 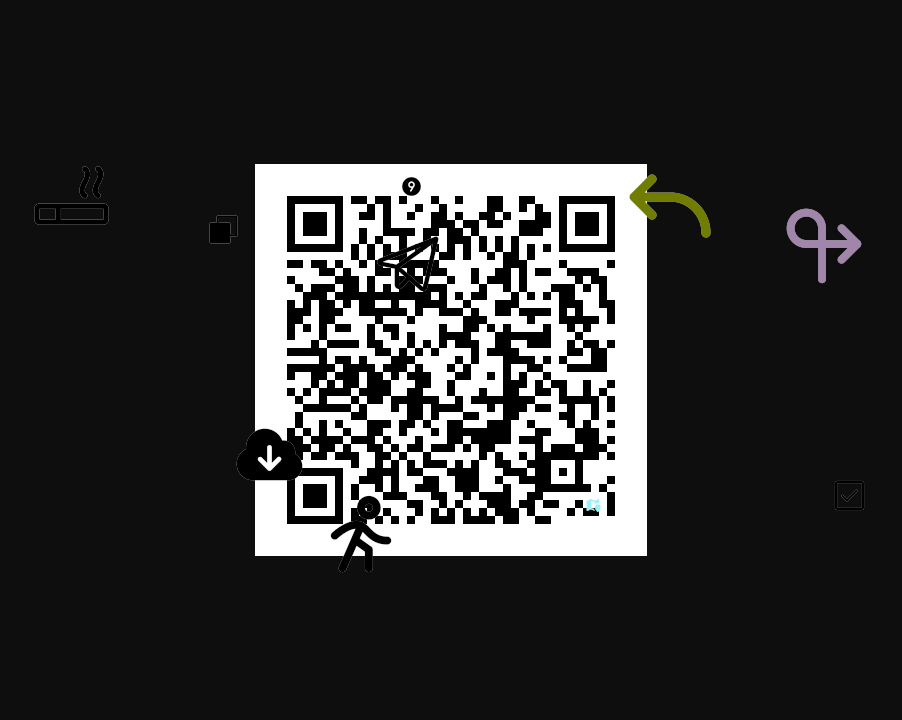 I want to click on open Telegram messaging app, so click(x=410, y=265).